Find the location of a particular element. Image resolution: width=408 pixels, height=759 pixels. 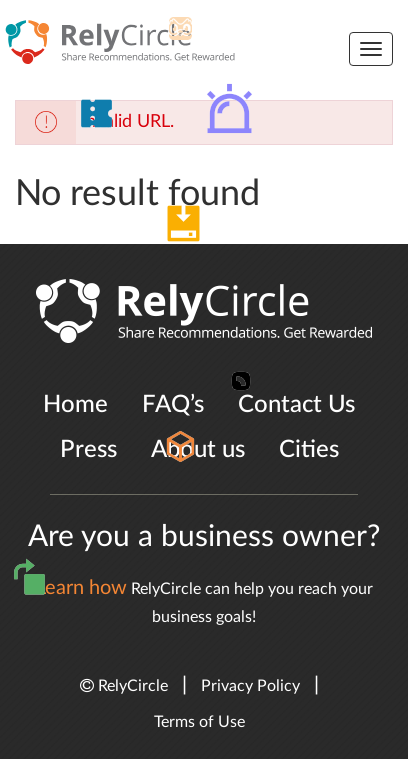

rotate object clockwise is located at coordinates (29, 577).